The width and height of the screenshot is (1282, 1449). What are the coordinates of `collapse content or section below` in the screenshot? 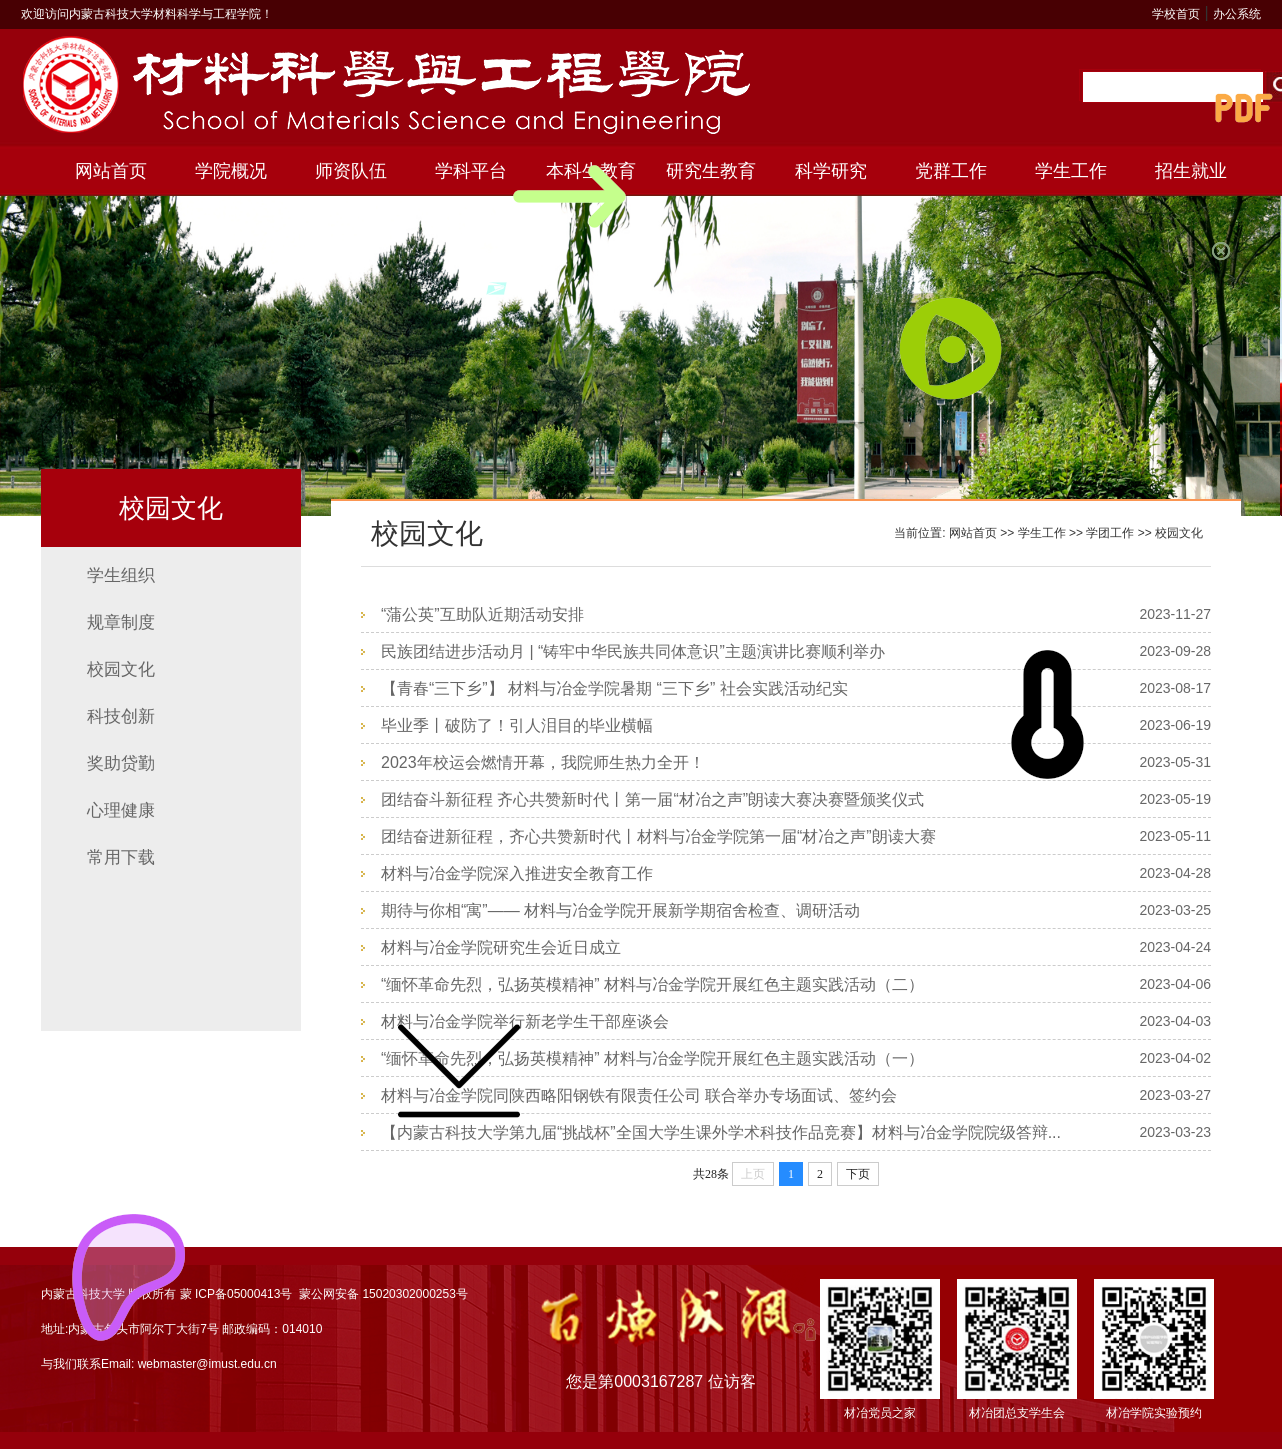 It's located at (459, 1068).